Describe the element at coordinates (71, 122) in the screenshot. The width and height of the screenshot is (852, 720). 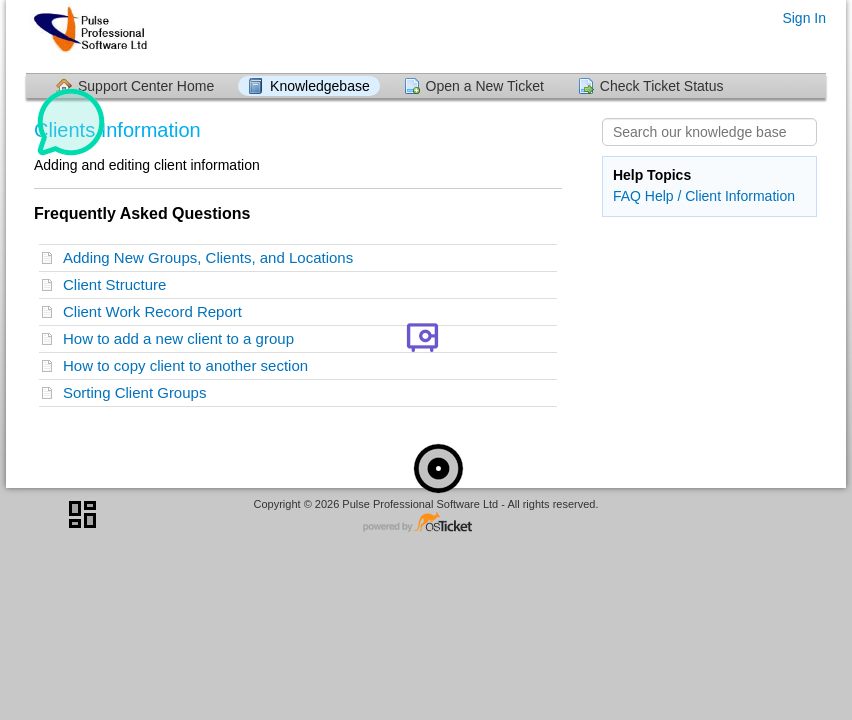
I see `open chat or messaging` at that location.